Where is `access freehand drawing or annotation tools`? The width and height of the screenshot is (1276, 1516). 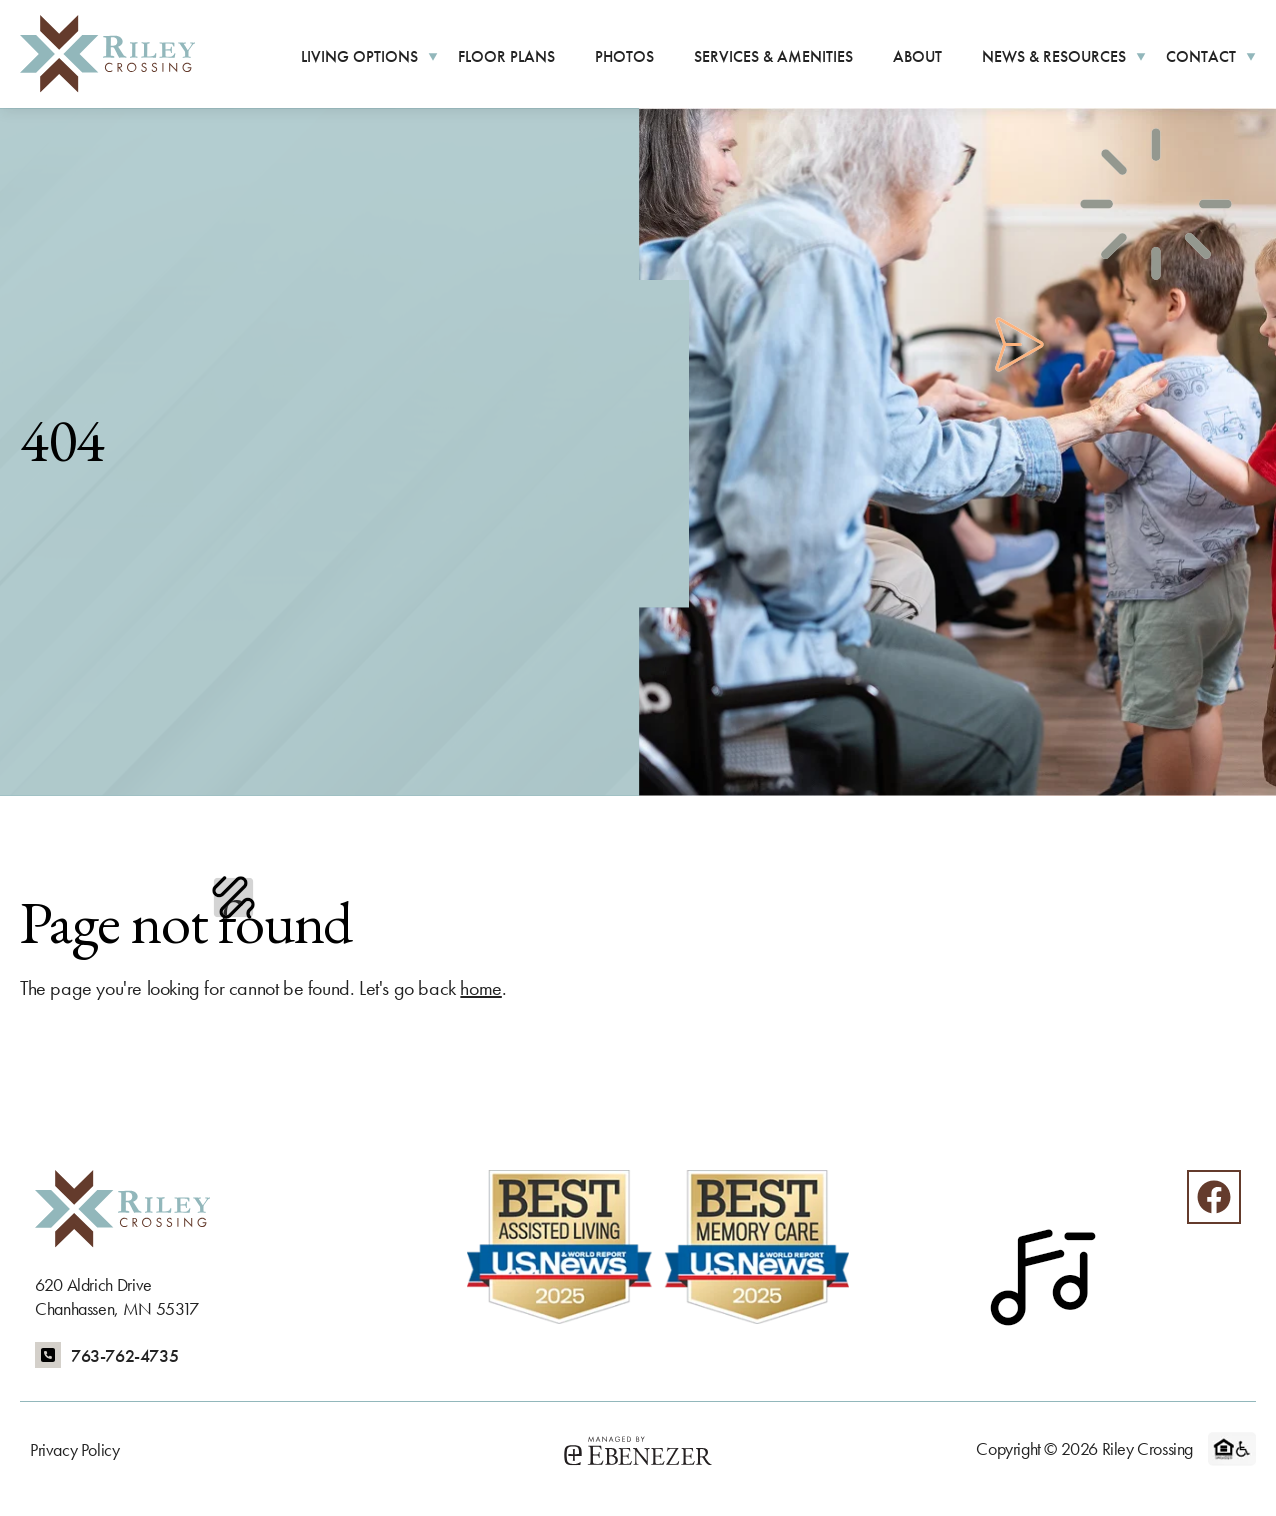 access freehand drawing or annotation tools is located at coordinates (233, 897).